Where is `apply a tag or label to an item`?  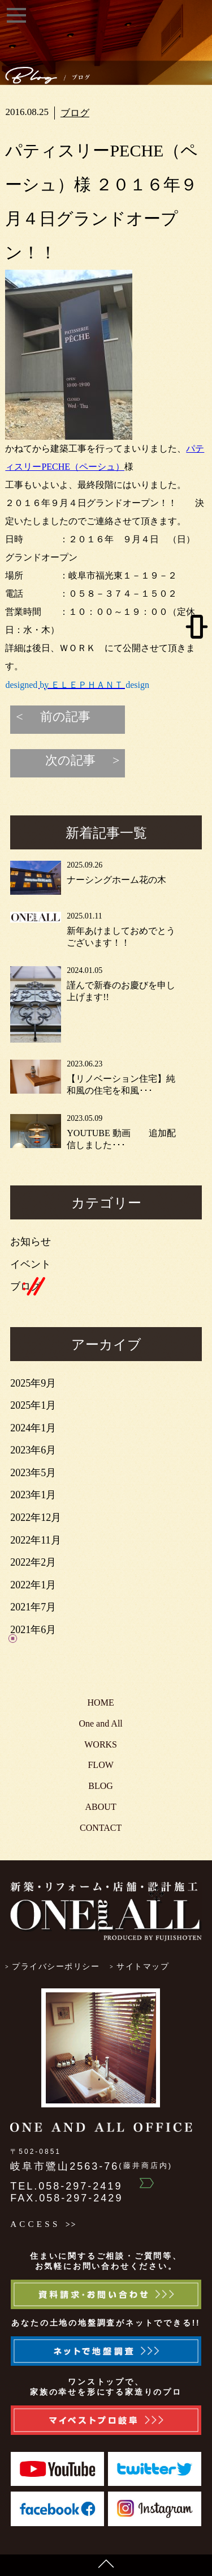
apply a tag or label to an item is located at coordinates (146, 2183).